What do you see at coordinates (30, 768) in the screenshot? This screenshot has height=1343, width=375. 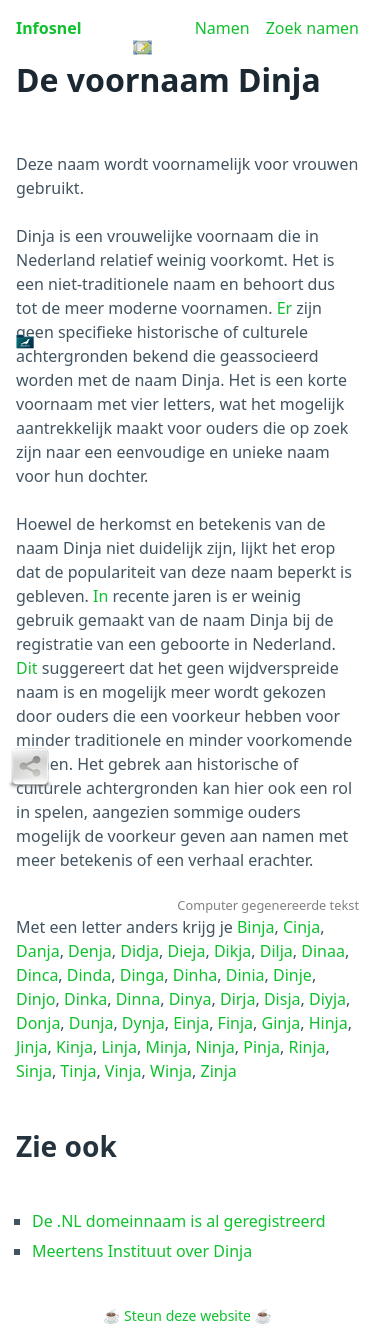 I see `indicates a shared file or folder` at bounding box center [30, 768].